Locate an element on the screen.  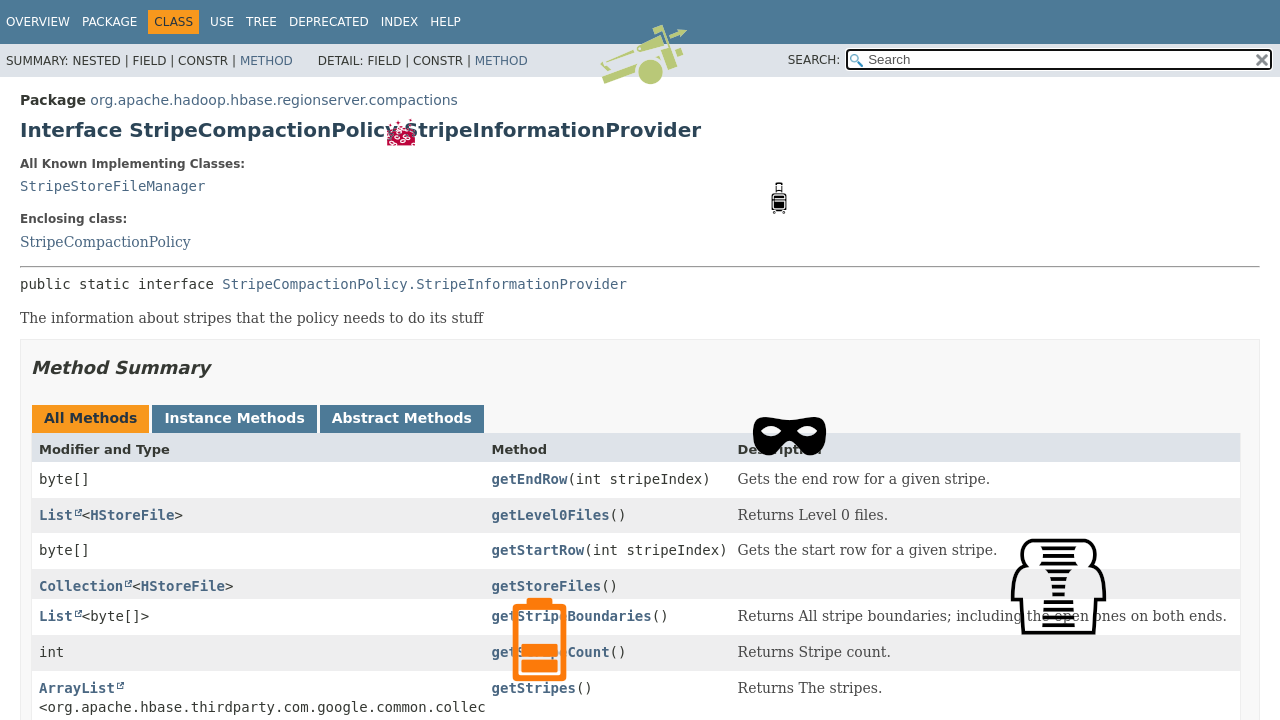
indicates battery at 50% charge is located at coordinates (539, 639).